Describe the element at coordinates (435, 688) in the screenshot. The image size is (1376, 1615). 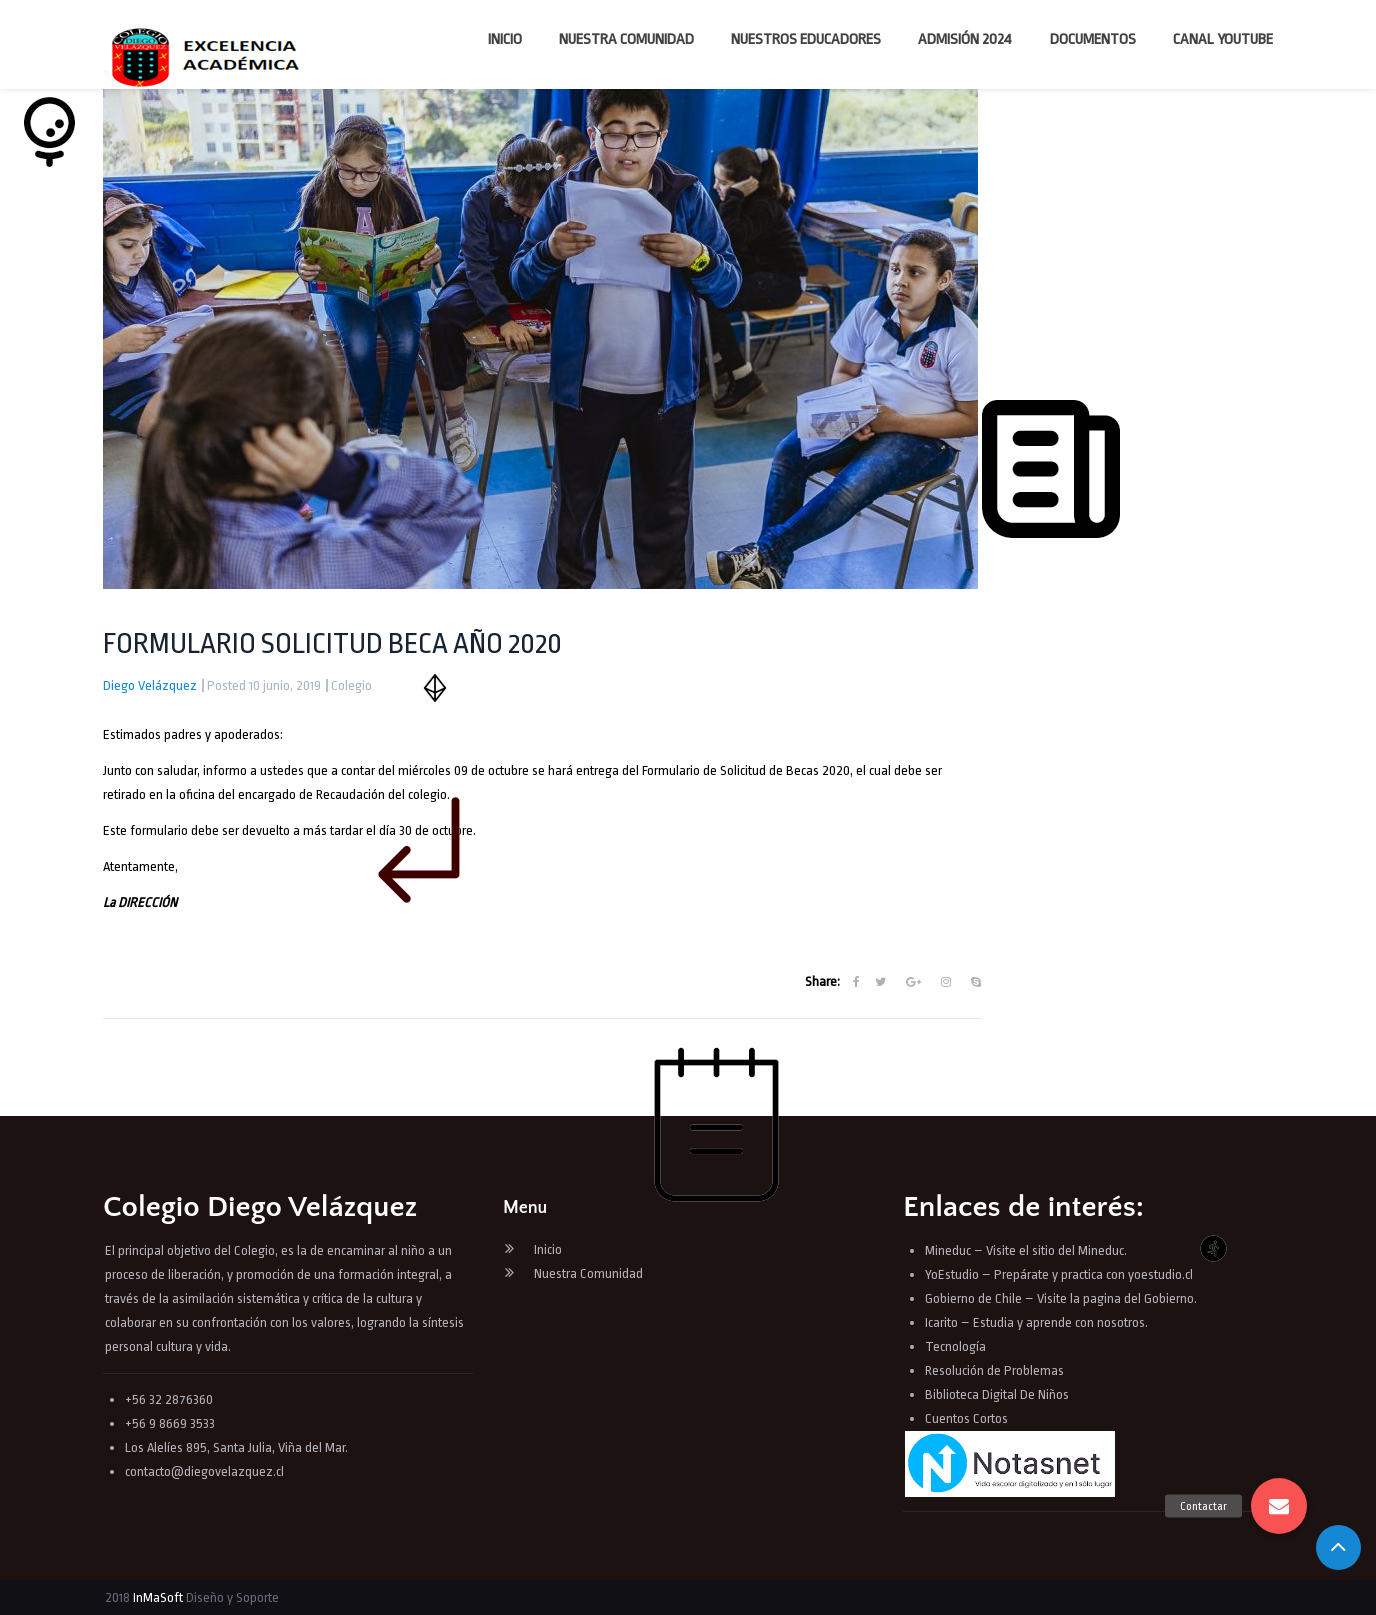
I see `view ethereum wallet or balance` at that location.